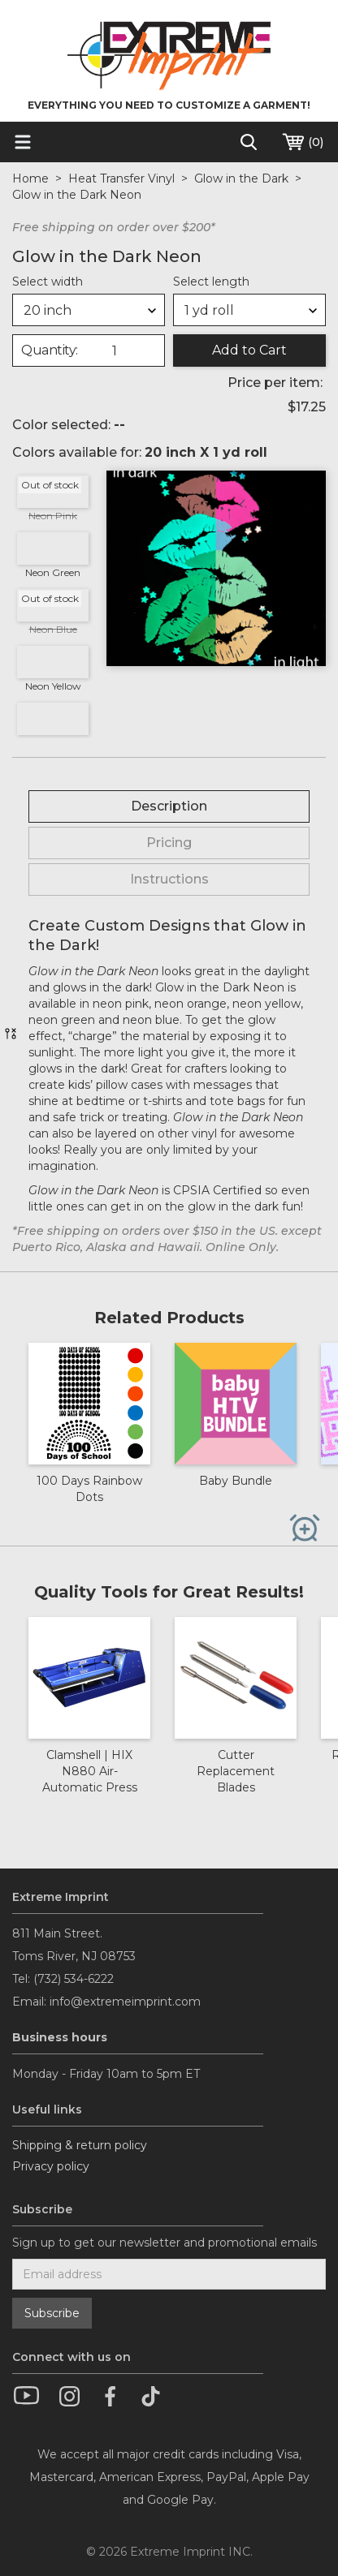 Image resolution: width=338 pixels, height=2576 pixels. What do you see at coordinates (11, 1034) in the screenshot?
I see `indicates a closed or rejected pull request` at bounding box center [11, 1034].